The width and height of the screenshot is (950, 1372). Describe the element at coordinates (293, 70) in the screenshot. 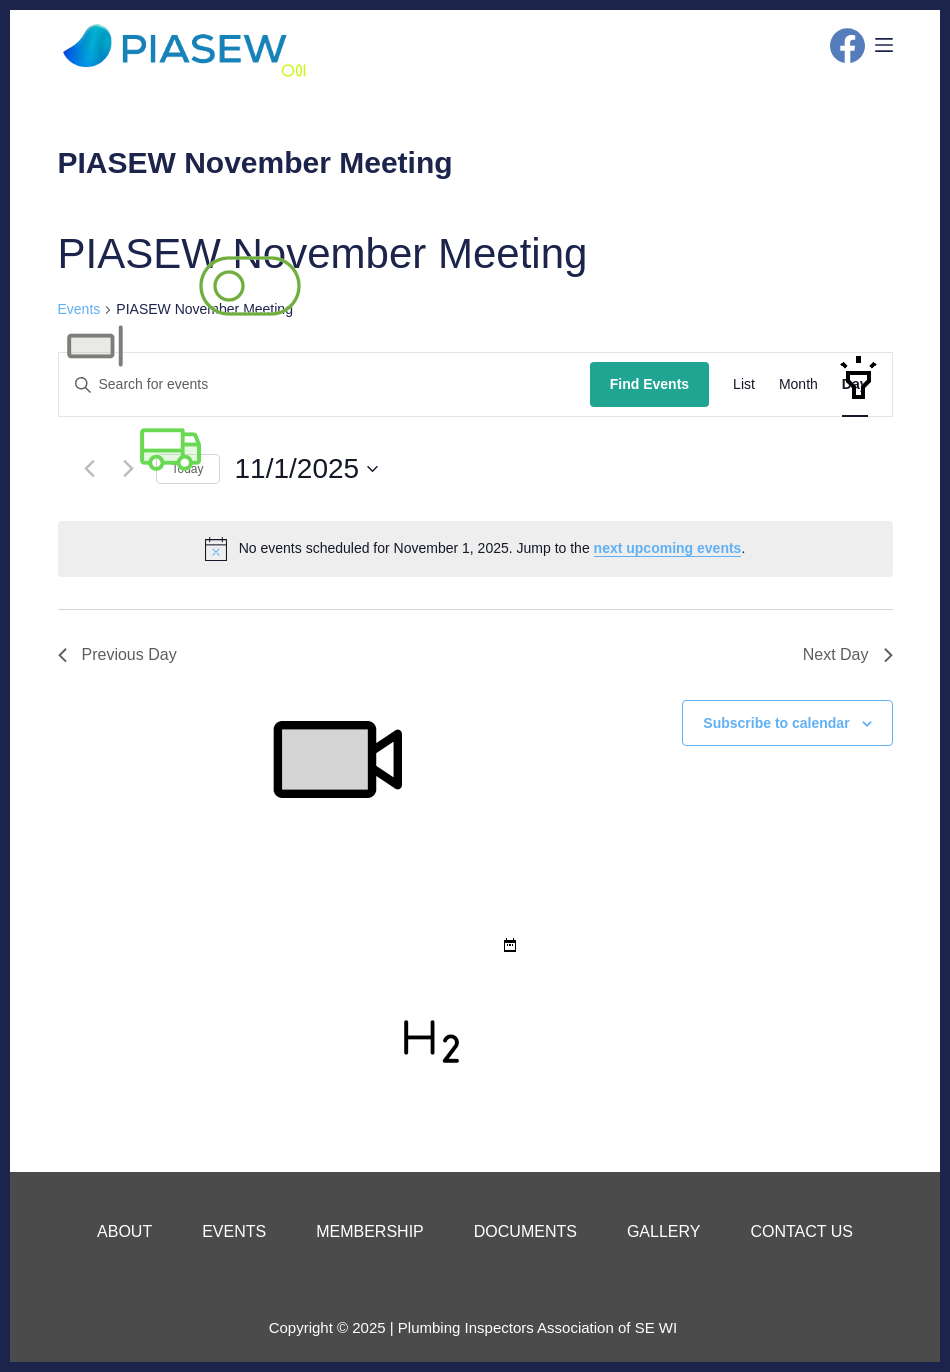

I see `link to medium profile or article` at that location.